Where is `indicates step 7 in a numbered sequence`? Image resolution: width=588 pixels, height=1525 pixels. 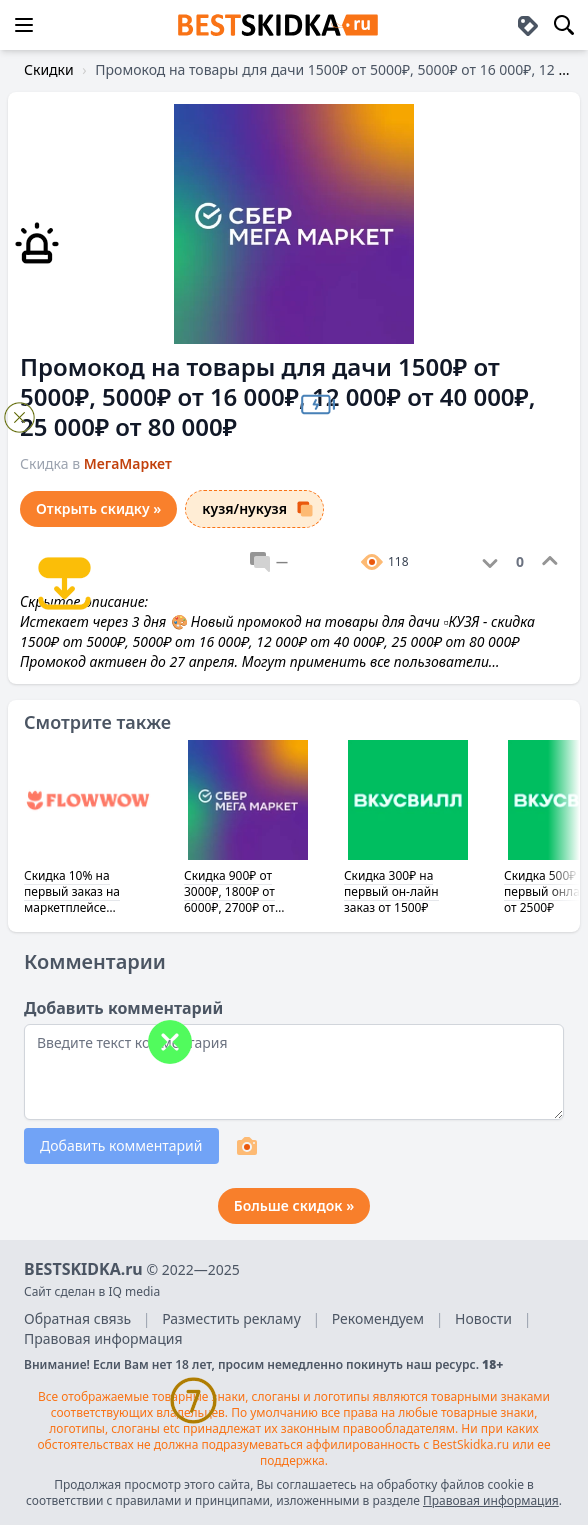
indicates step 7 in a numbered sequence is located at coordinates (193, 1400).